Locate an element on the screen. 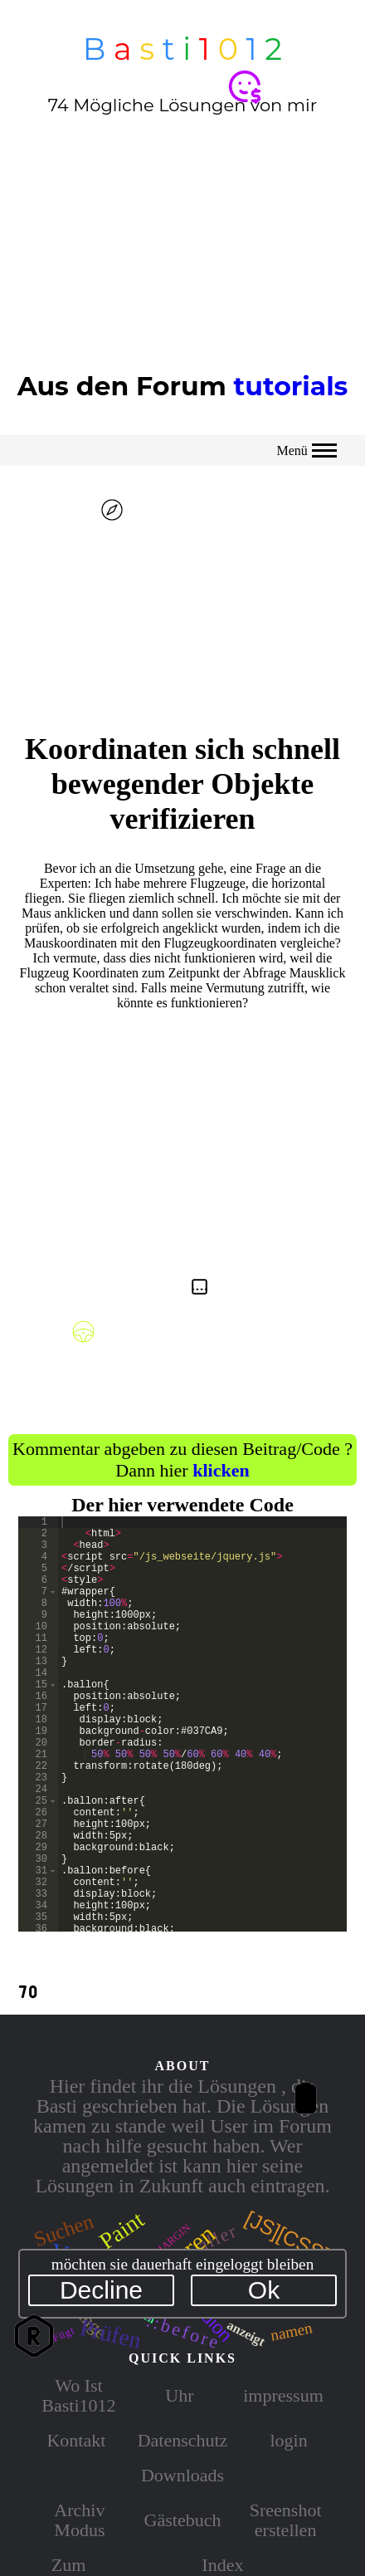 This screenshot has height=2576, width=365. toggle bottom navigation bar off is located at coordinates (199, 1286).